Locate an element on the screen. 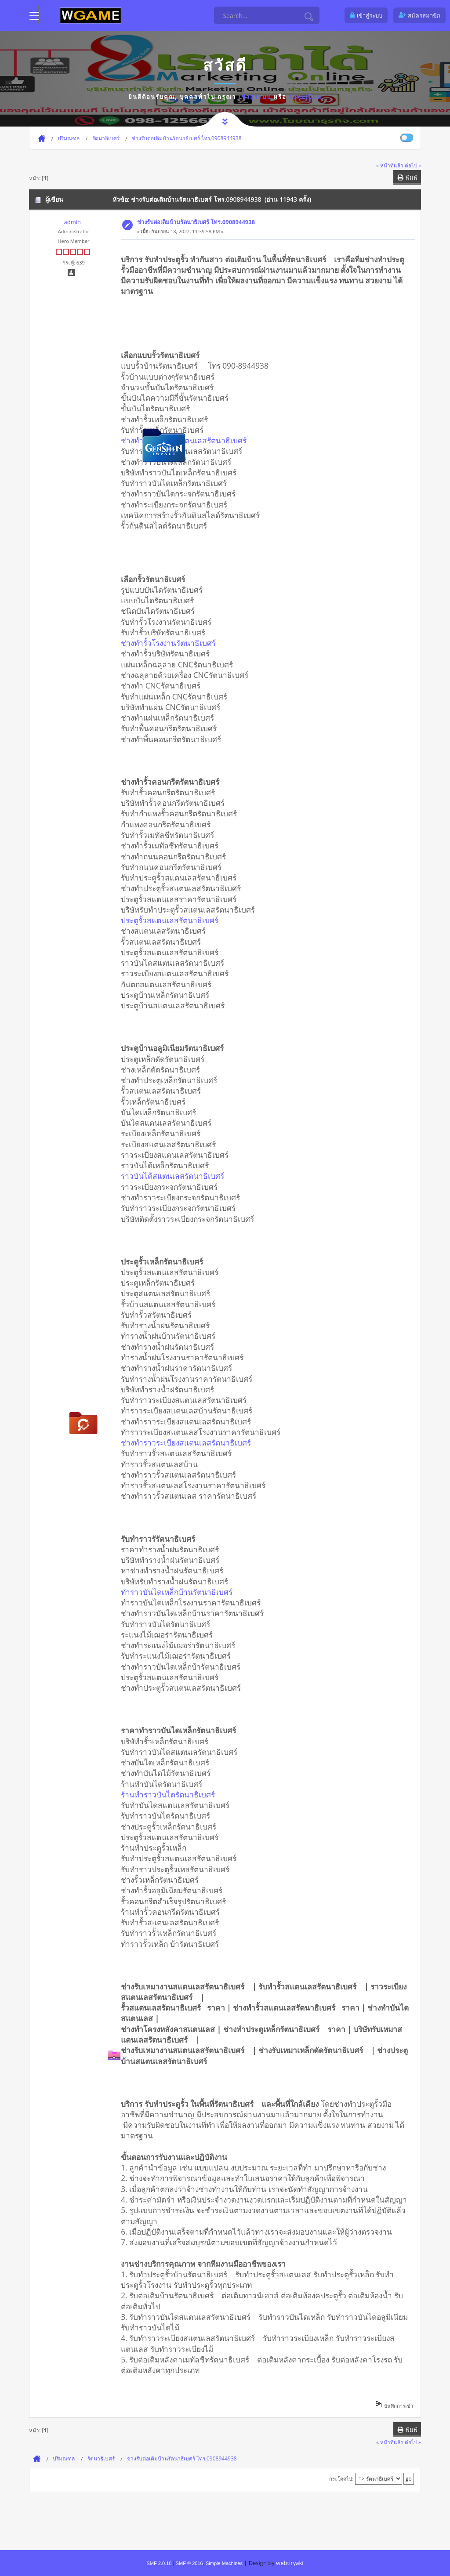 This screenshot has height=2576, width=450. folder for pokémon dream ball collection or related files is located at coordinates (114, 2055).